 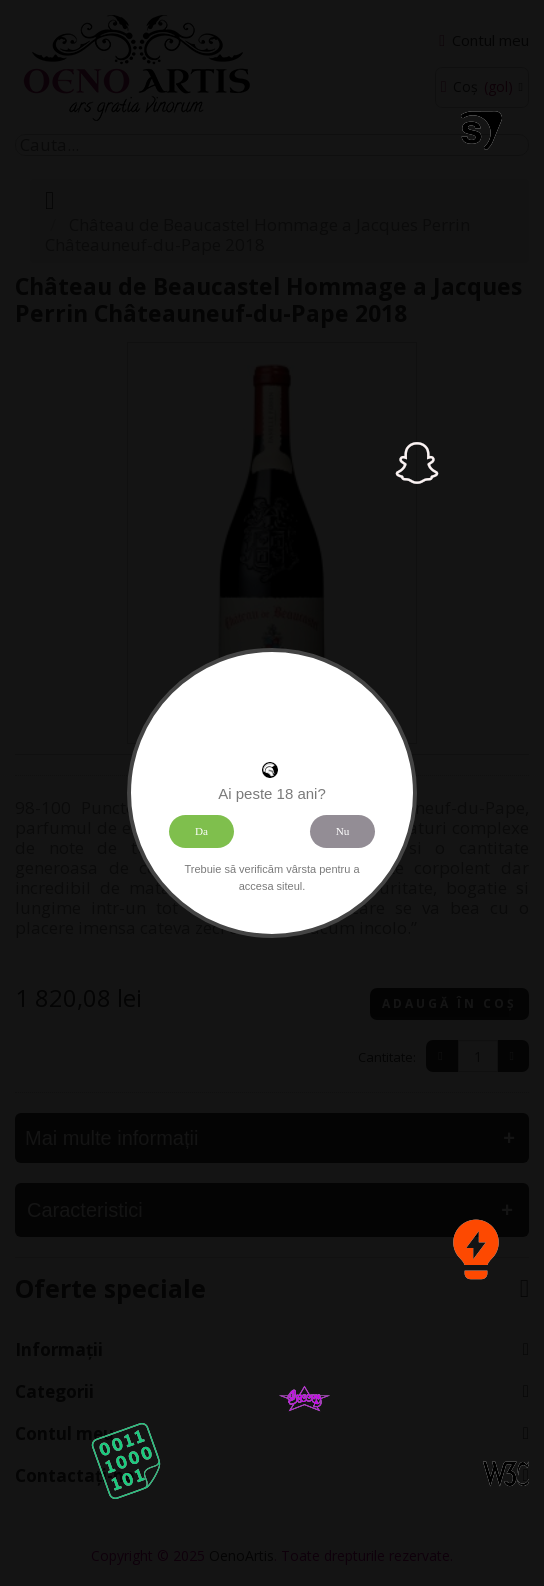 What do you see at coordinates (481, 130) in the screenshot?
I see `source engine logo` at bounding box center [481, 130].